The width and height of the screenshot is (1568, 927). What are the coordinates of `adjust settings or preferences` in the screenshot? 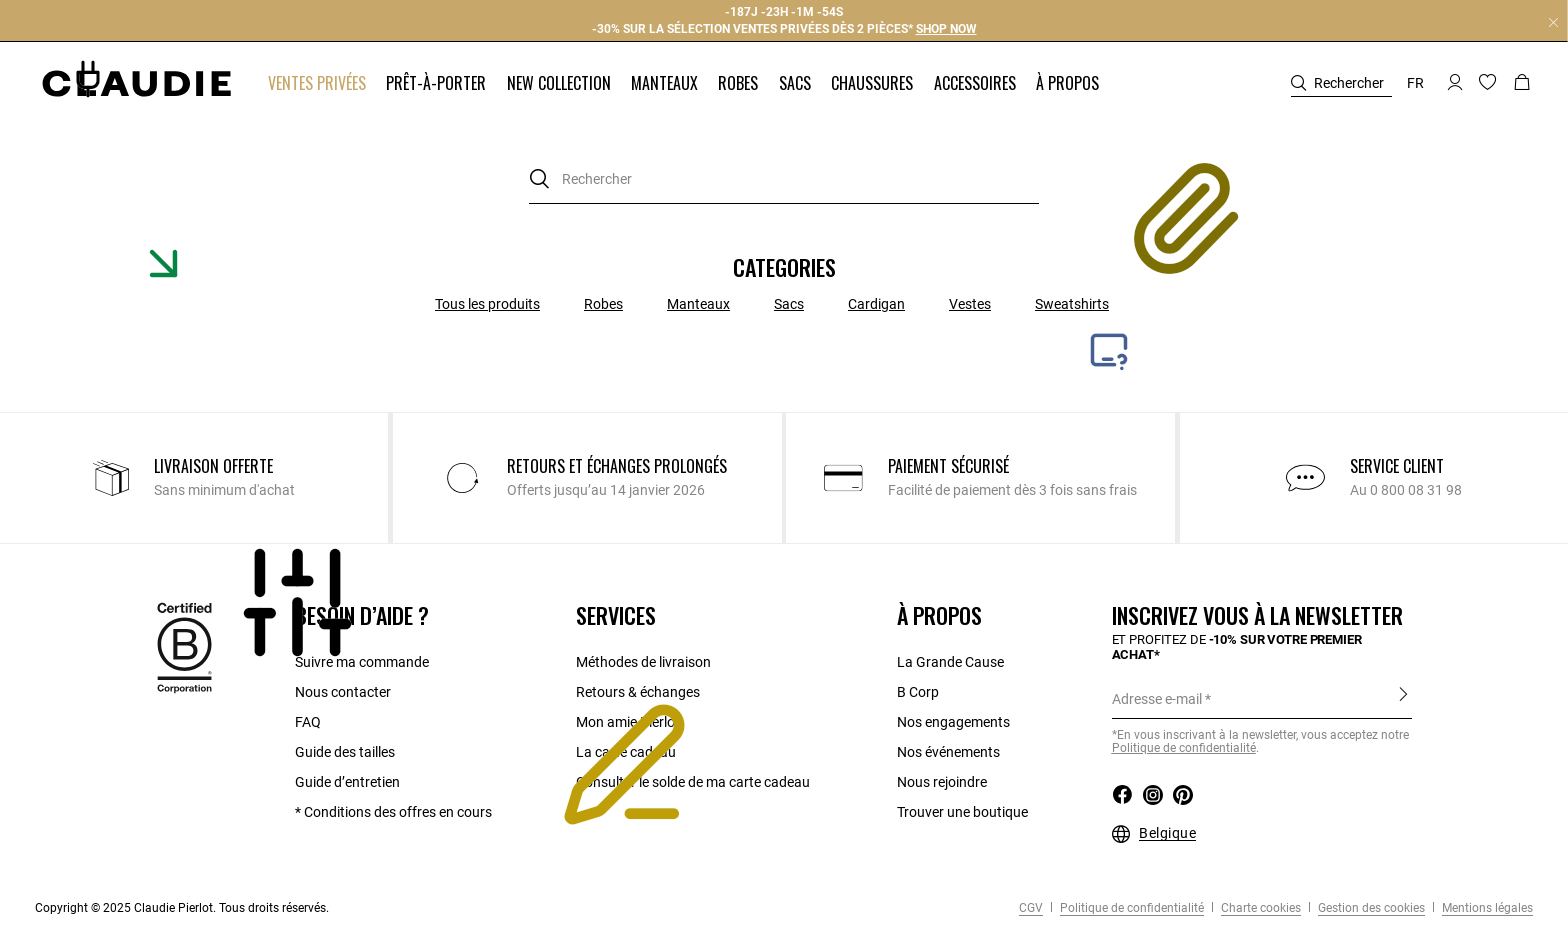 It's located at (297, 602).